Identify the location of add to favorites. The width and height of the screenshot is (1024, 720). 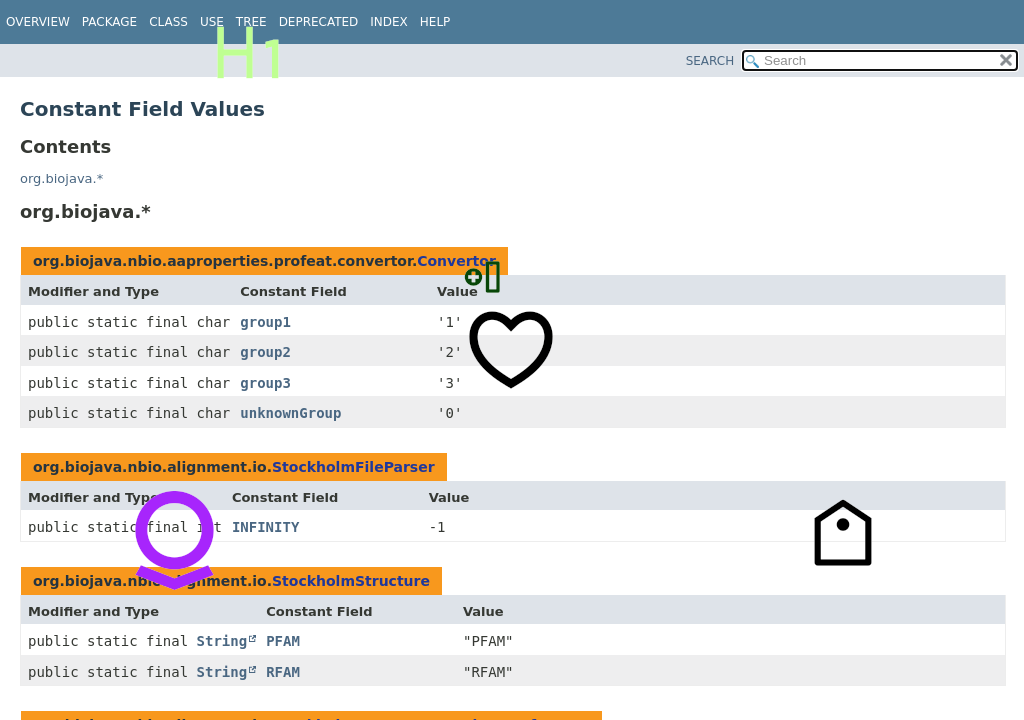
(511, 349).